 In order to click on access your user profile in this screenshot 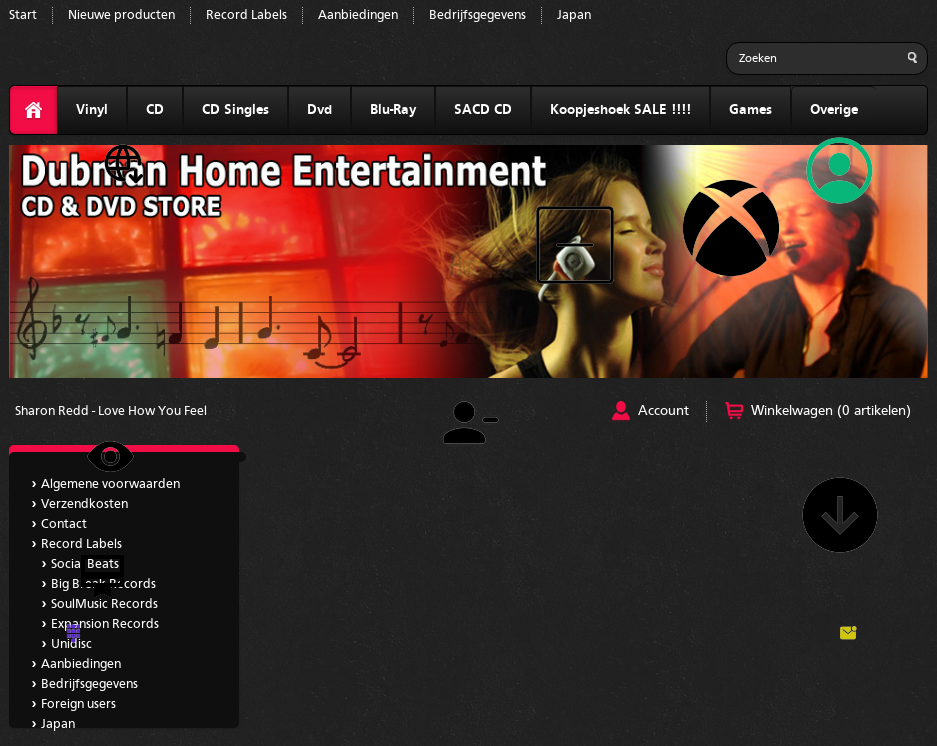, I will do `click(839, 170)`.